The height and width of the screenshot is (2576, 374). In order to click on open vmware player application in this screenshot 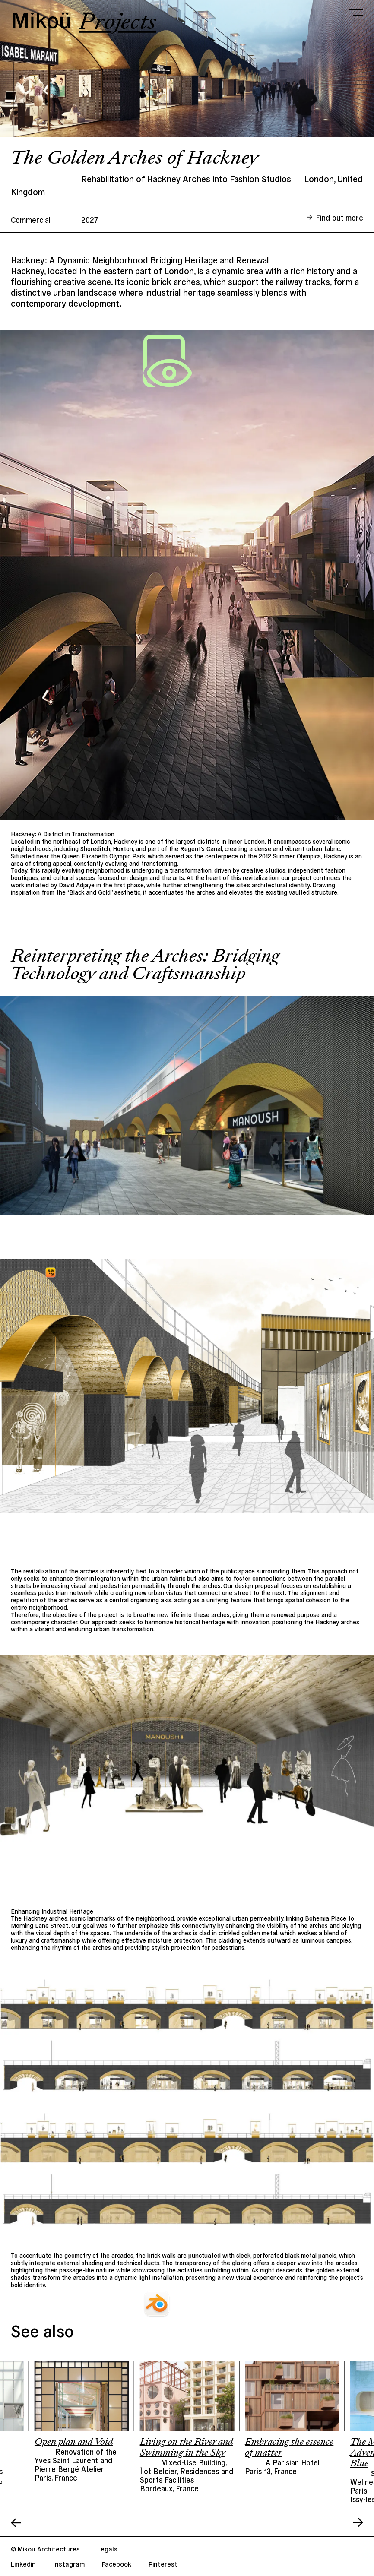, I will do `click(51, 1272)`.